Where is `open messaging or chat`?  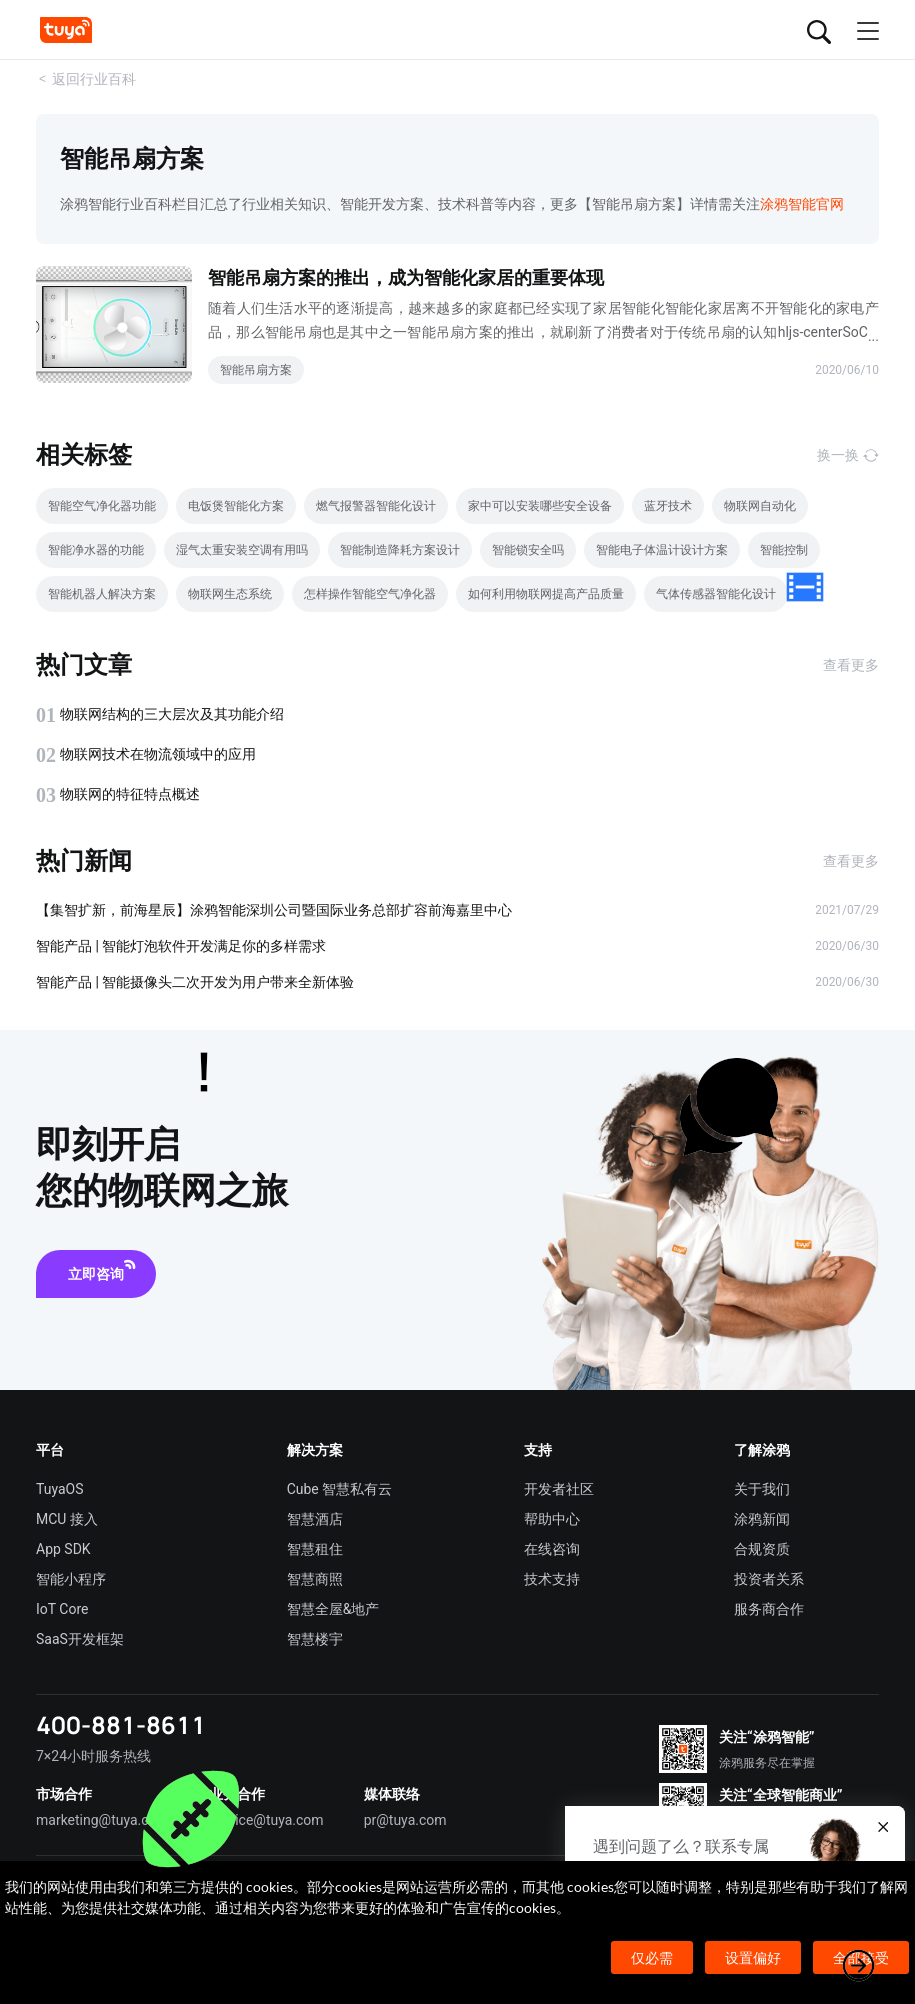 open messaging or chat is located at coordinates (729, 1107).